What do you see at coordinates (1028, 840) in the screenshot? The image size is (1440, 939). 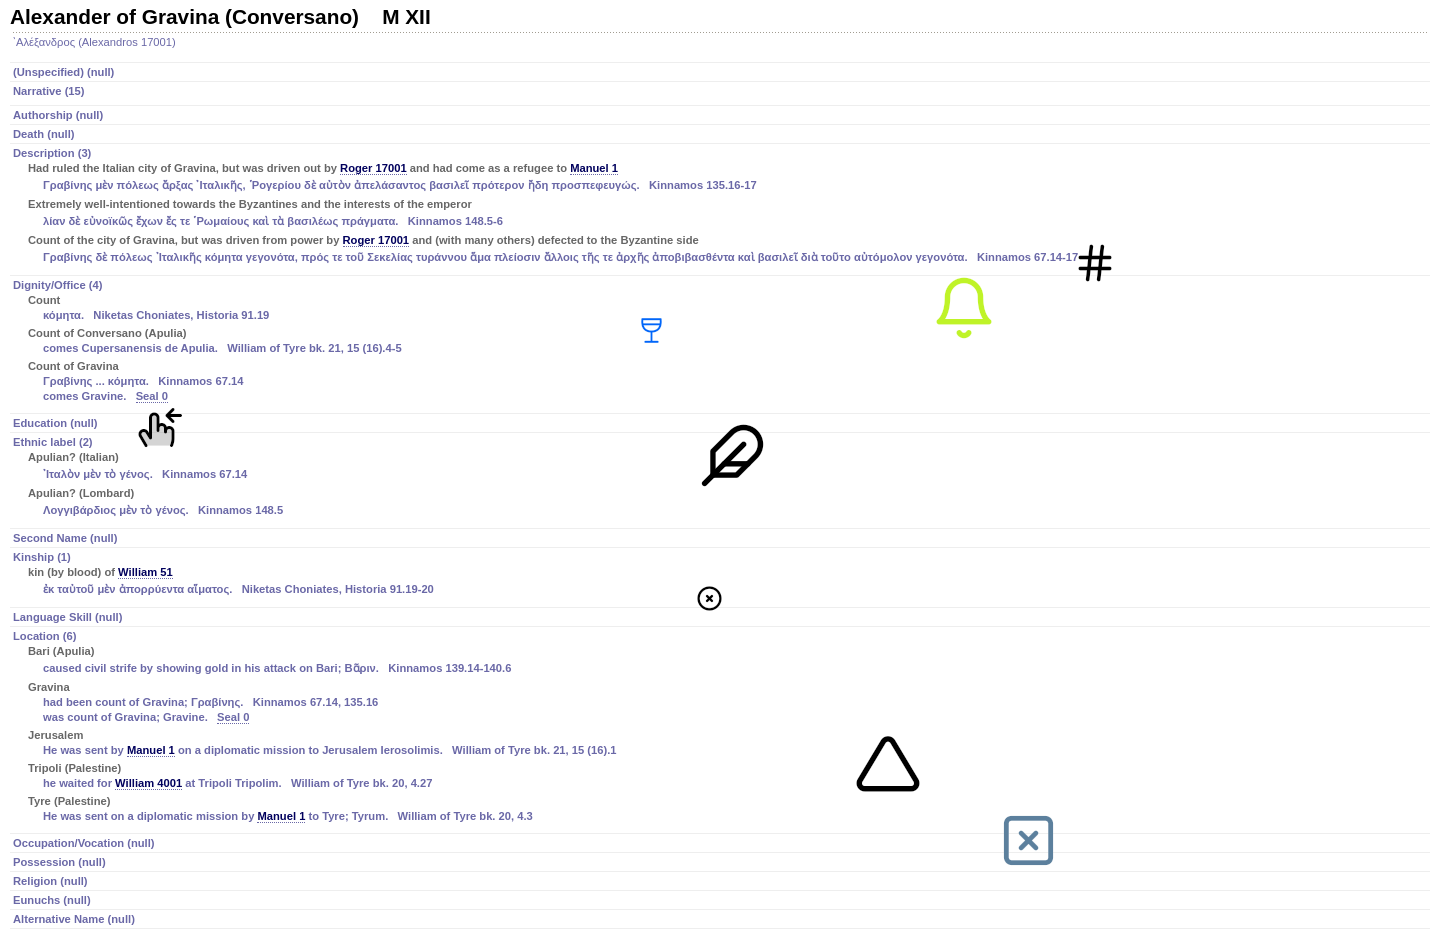 I see `close or dismiss a dialog box` at bounding box center [1028, 840].